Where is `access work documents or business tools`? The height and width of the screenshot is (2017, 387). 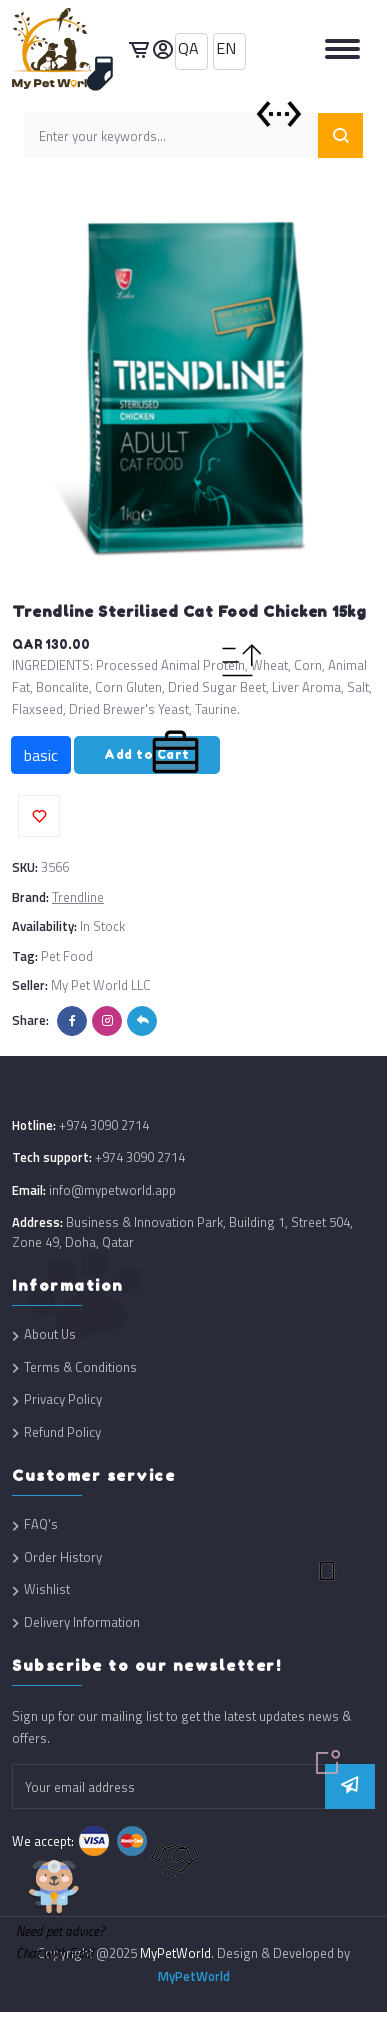 access work documents or business tools is located at coordinates (175, 753).